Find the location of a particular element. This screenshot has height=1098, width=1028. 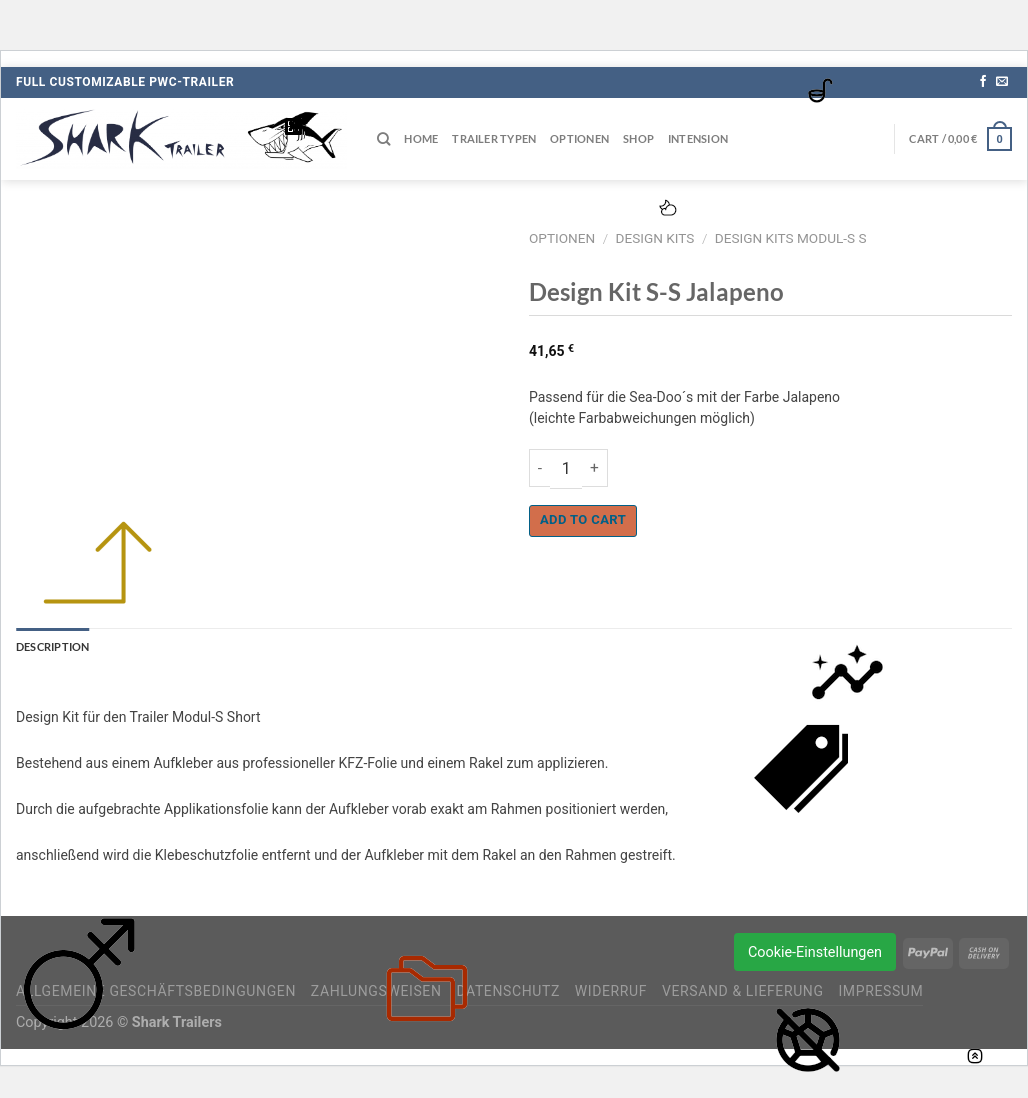

disable football/soccer notifications is located at coordinates (808, 1040).